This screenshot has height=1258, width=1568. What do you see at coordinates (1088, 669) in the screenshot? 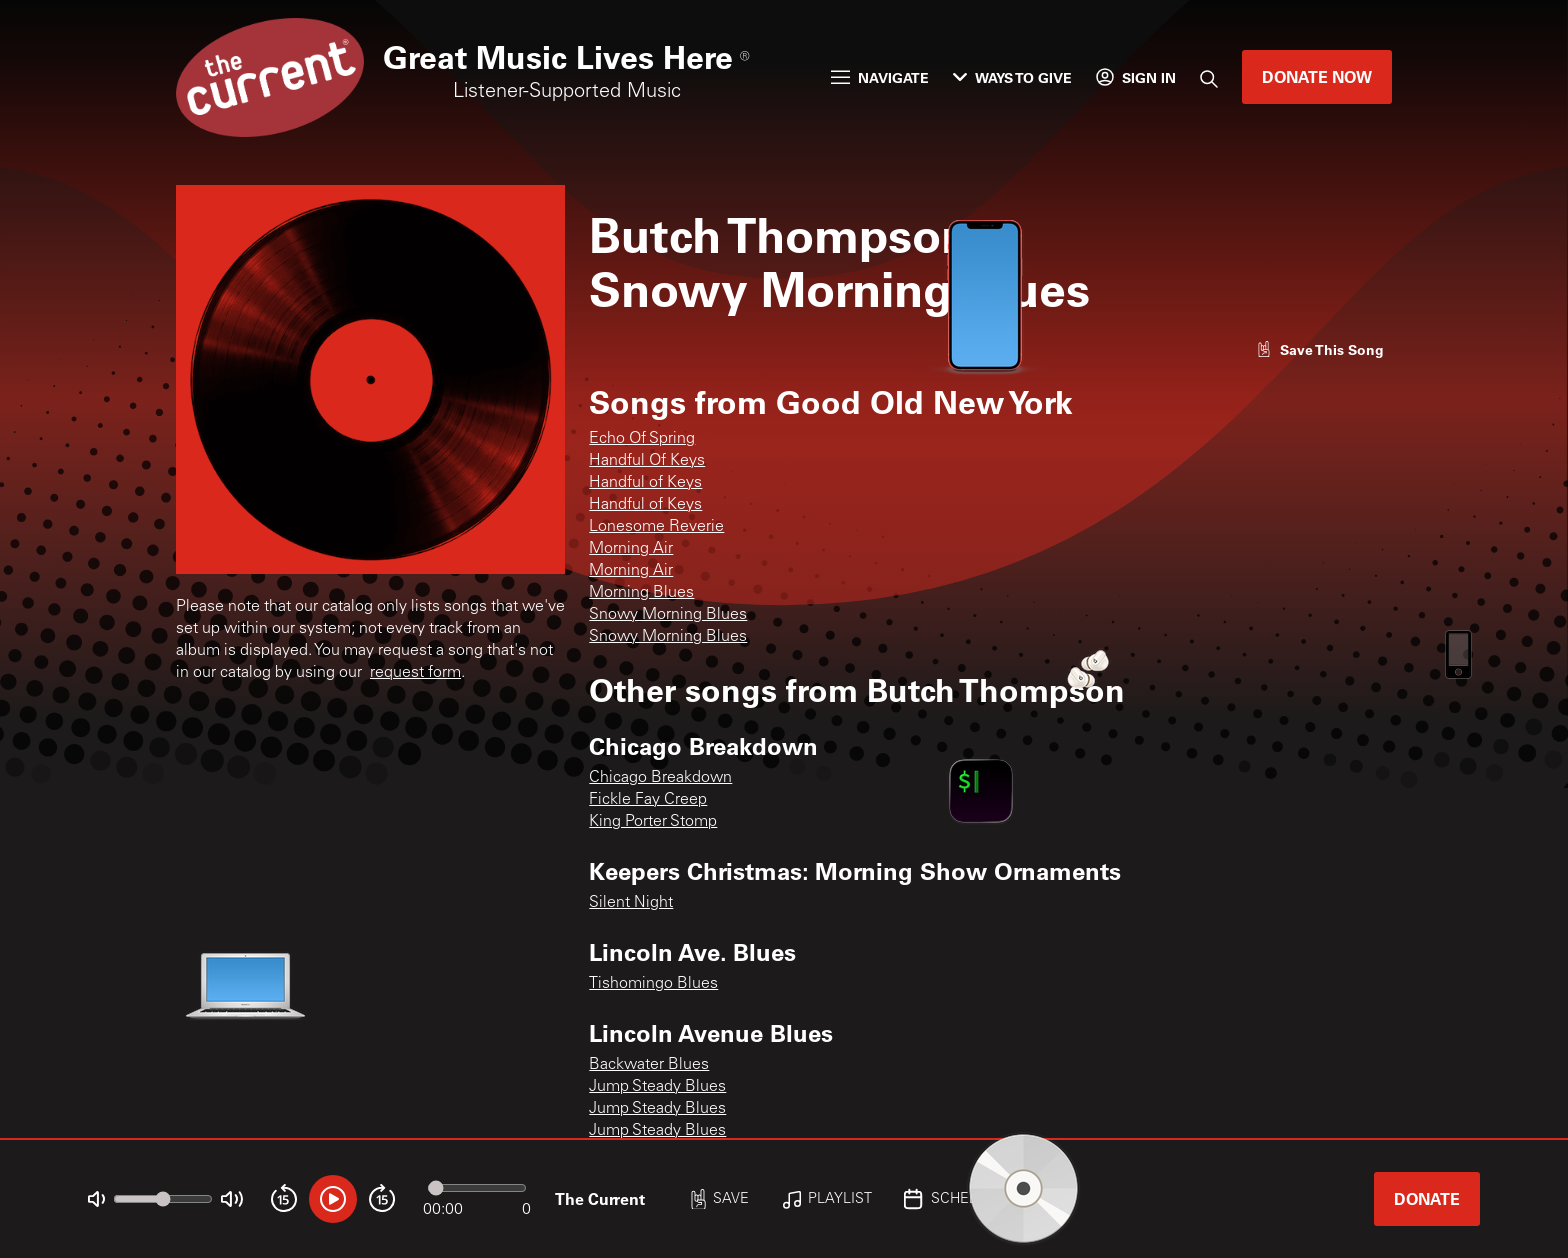
I see `connect beats wireless earbuds via bluetooth` at bounding box center [1088, 669].